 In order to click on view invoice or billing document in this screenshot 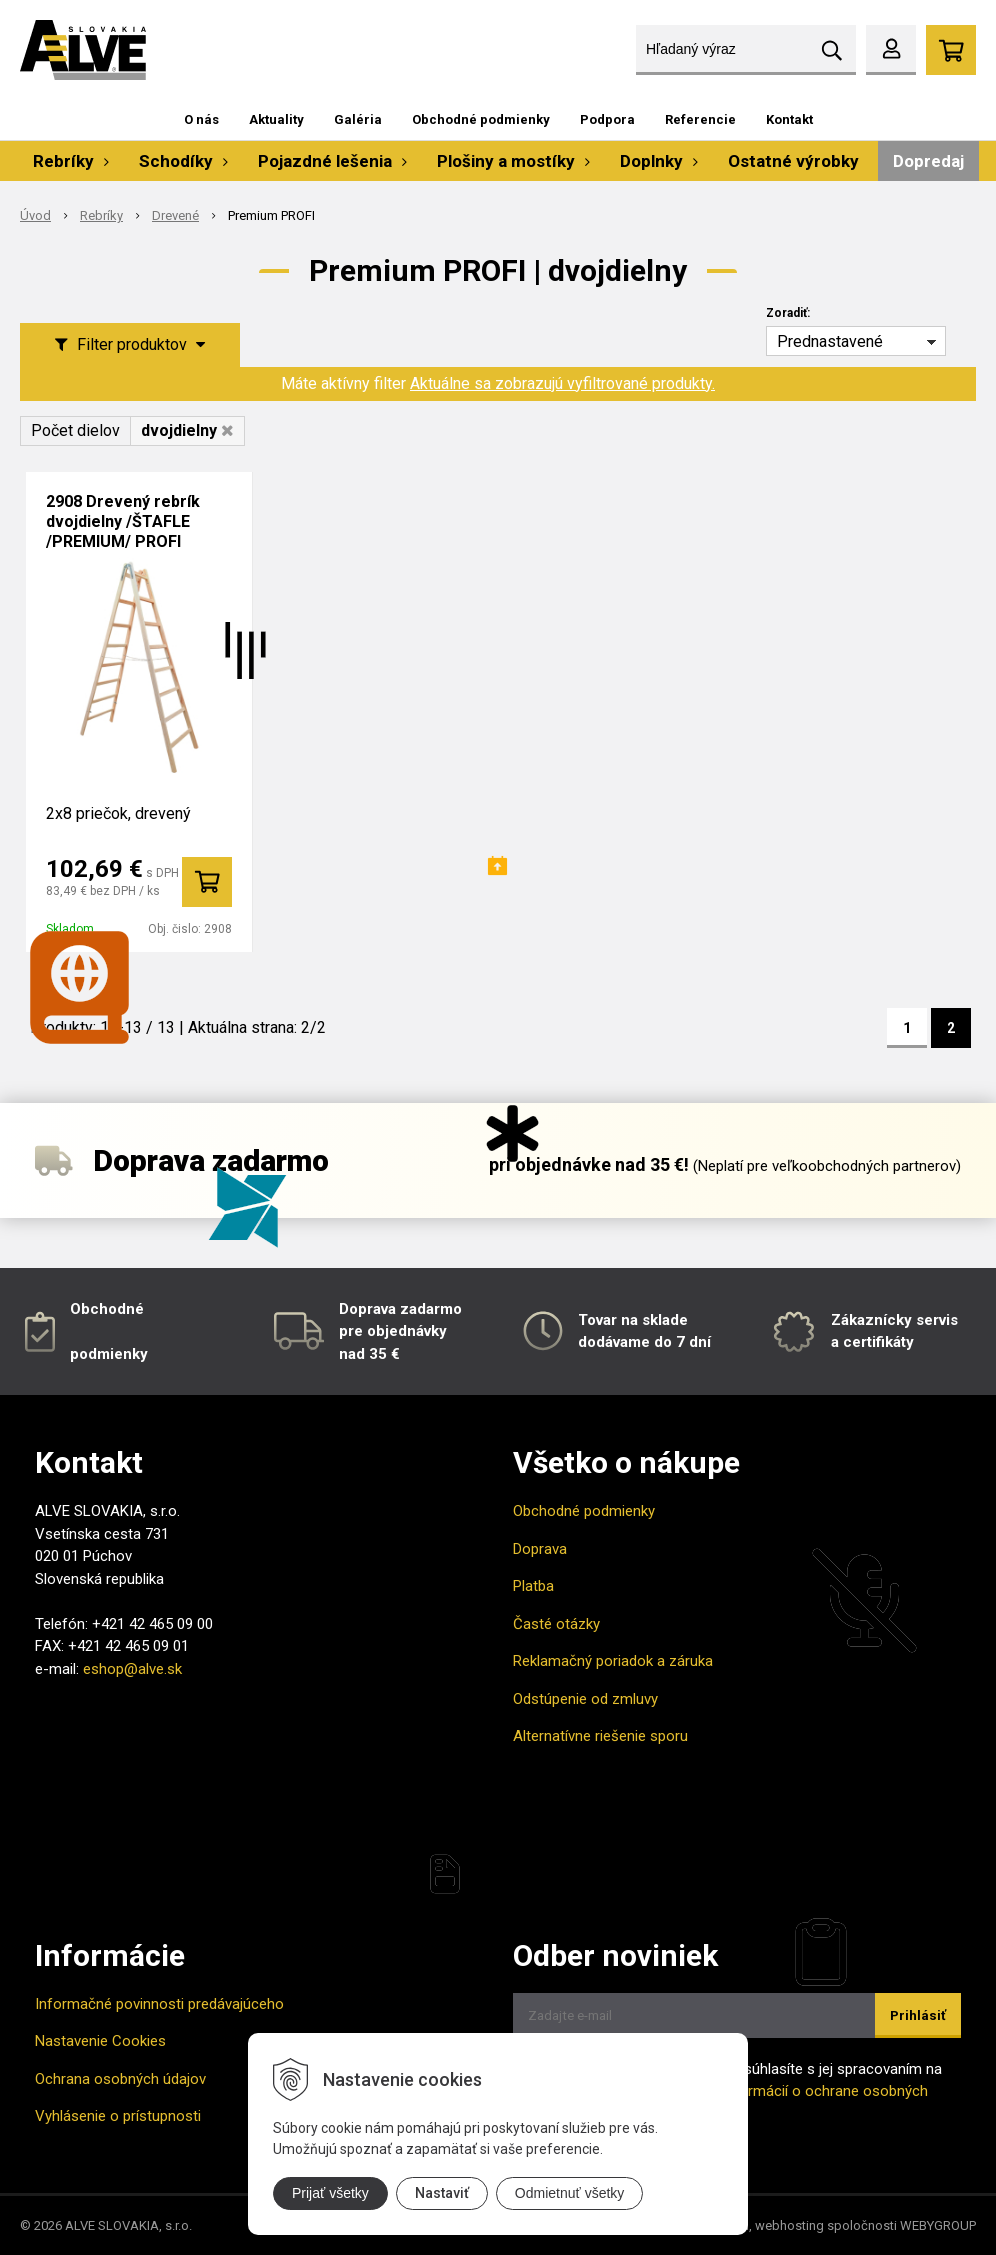, I will do `click(445, 1874)`.